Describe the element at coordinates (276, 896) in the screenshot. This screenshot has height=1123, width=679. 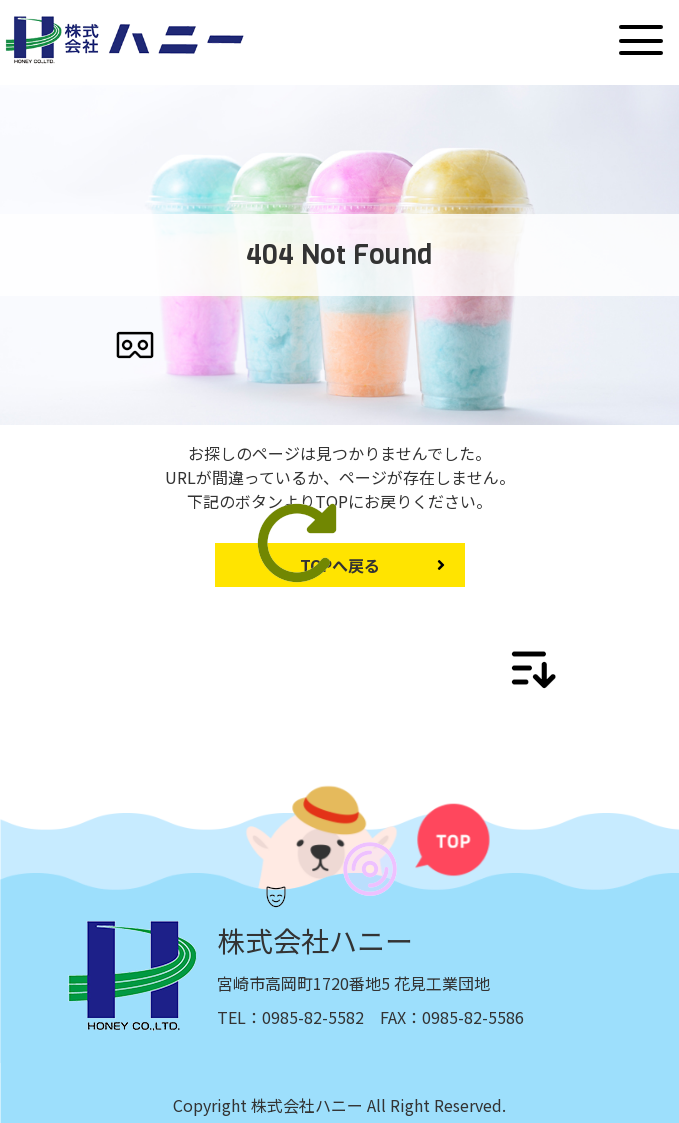
I see `access theater or entertainment mode` at that location.